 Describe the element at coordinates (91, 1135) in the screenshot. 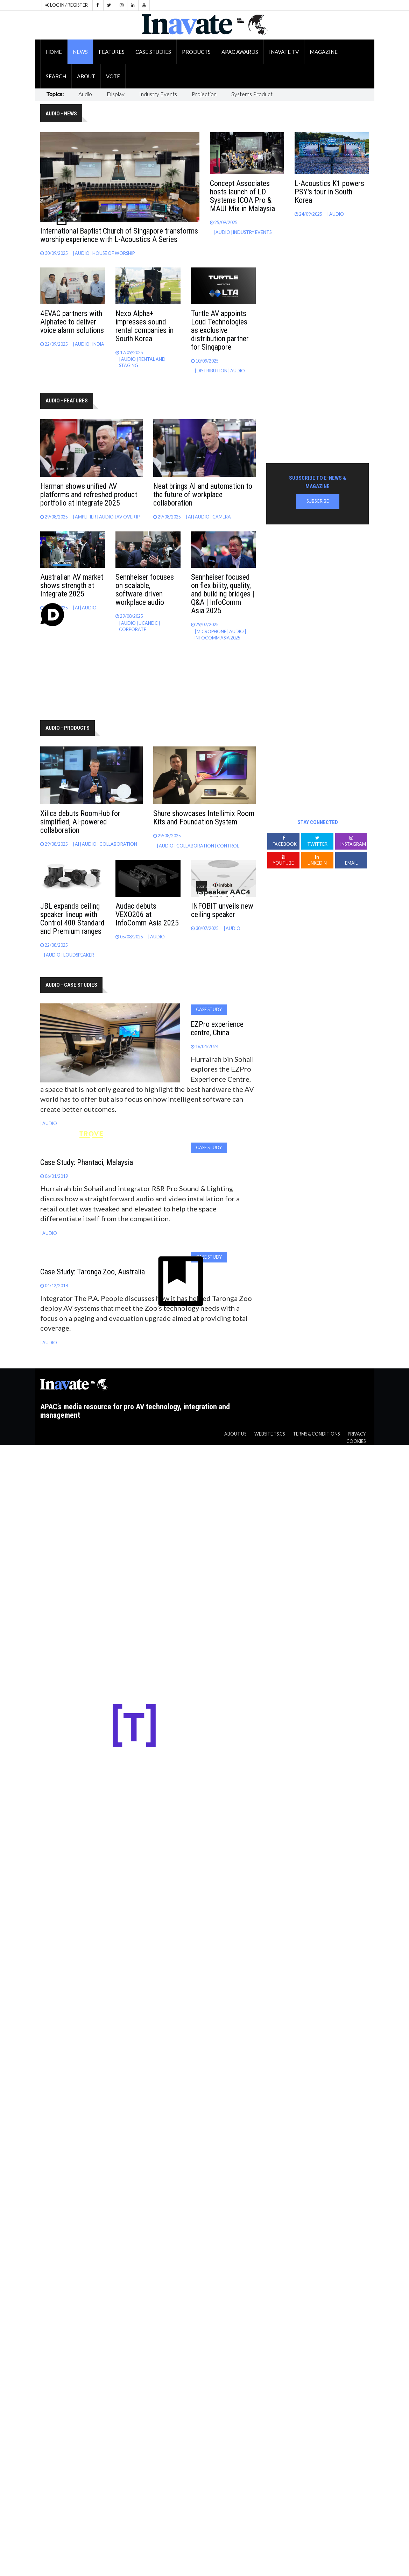

I see `trove app or service logo` at that location.